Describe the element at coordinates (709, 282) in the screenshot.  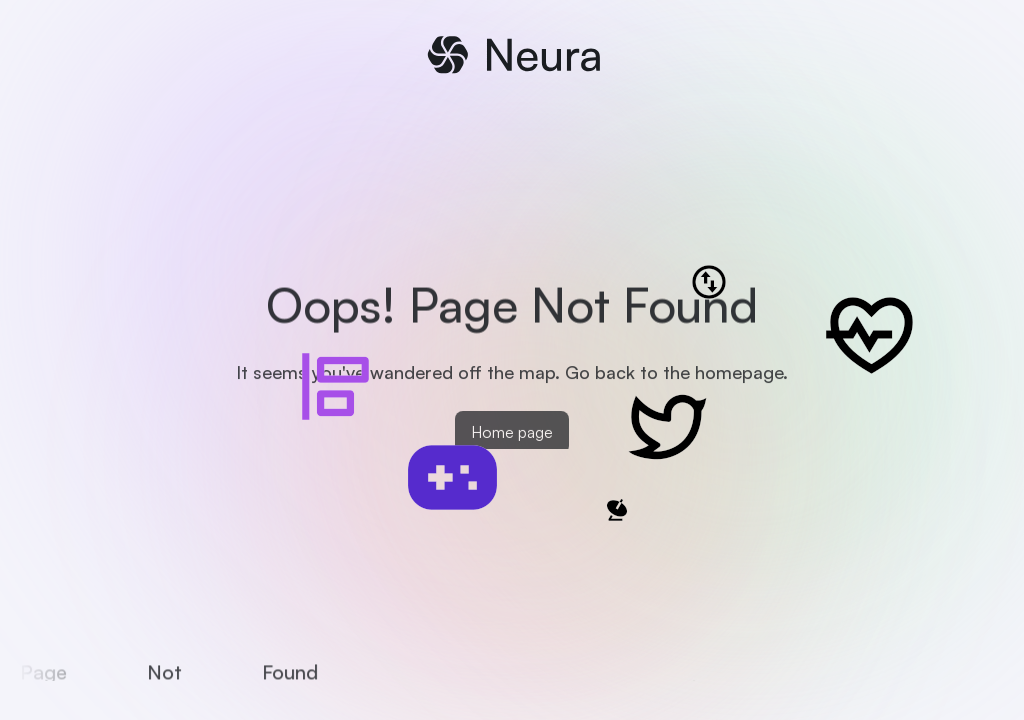
I see `swap or exchange currency` at that location.